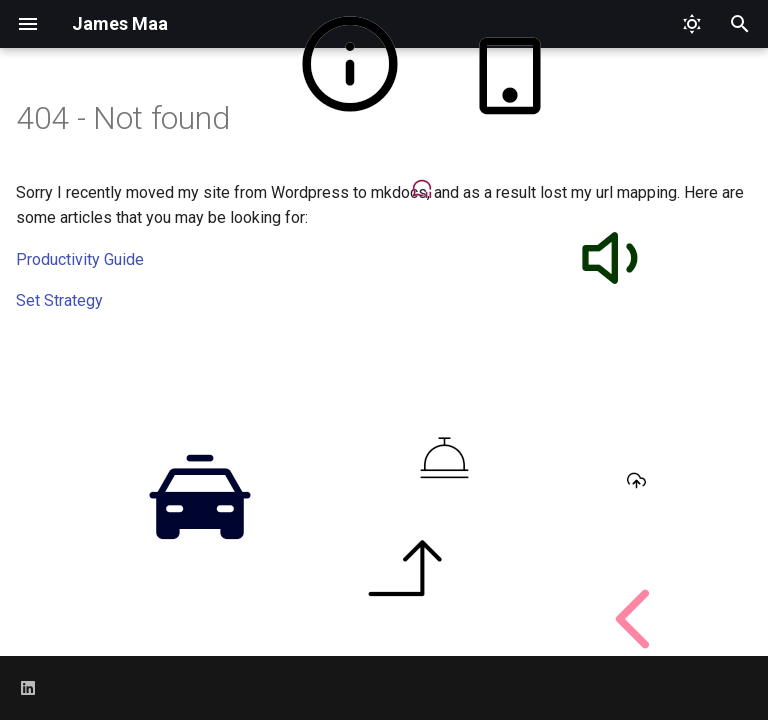 This screenshot has height=720, width=768. What do you see at coordinates (635, 619) in the screenshot?
I see `go back to the previous screen` at bounding box center [635, 619].